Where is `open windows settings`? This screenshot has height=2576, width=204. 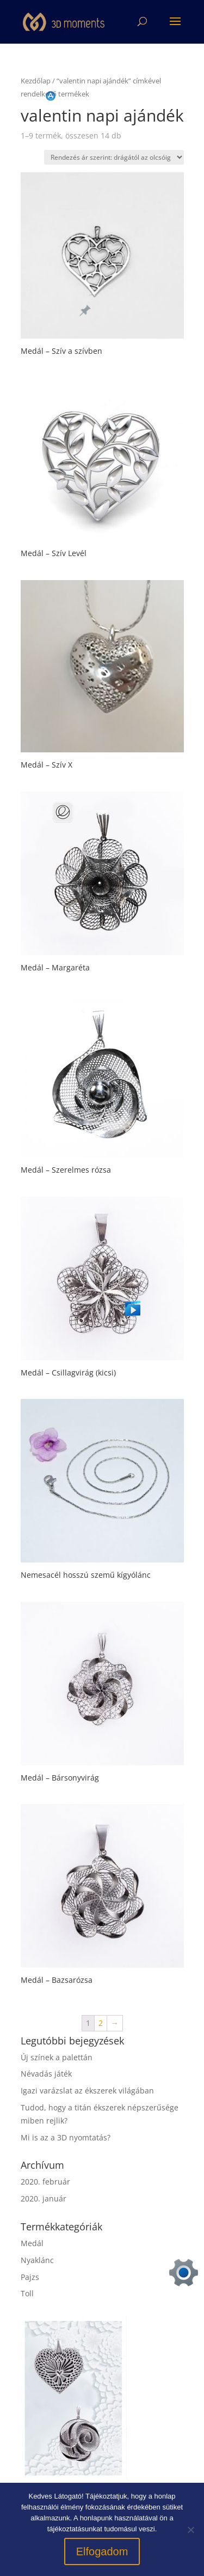
open windows settings is located at coordinates (183, 2272).